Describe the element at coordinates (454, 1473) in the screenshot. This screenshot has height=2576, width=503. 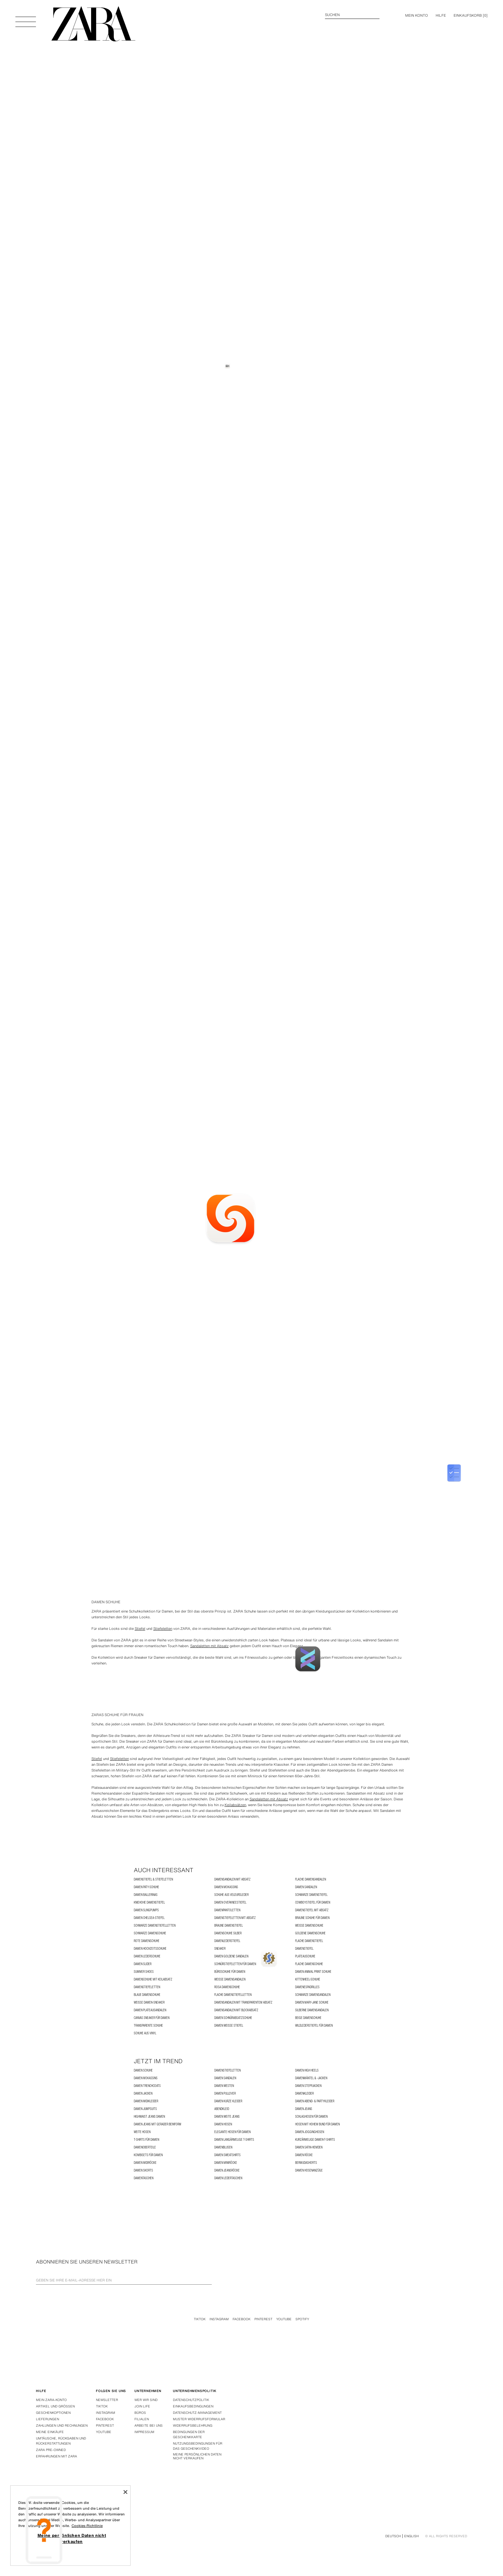
I see `open the GNOME To Do task manager app` at that location.